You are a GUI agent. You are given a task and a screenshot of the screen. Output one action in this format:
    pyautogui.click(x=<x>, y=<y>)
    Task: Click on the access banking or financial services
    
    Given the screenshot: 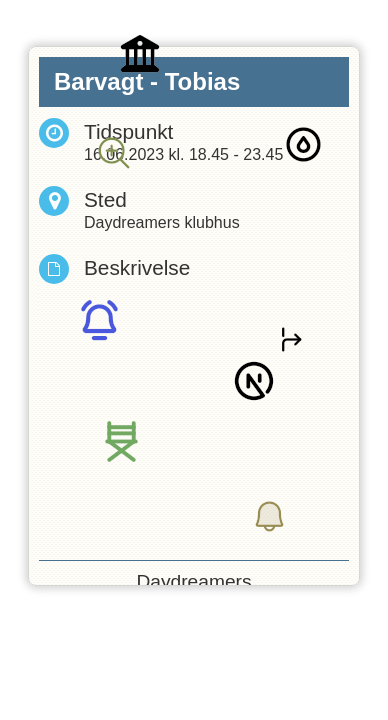 What is the action you would take?
    pyautogui.click(x=140, y=53)
    